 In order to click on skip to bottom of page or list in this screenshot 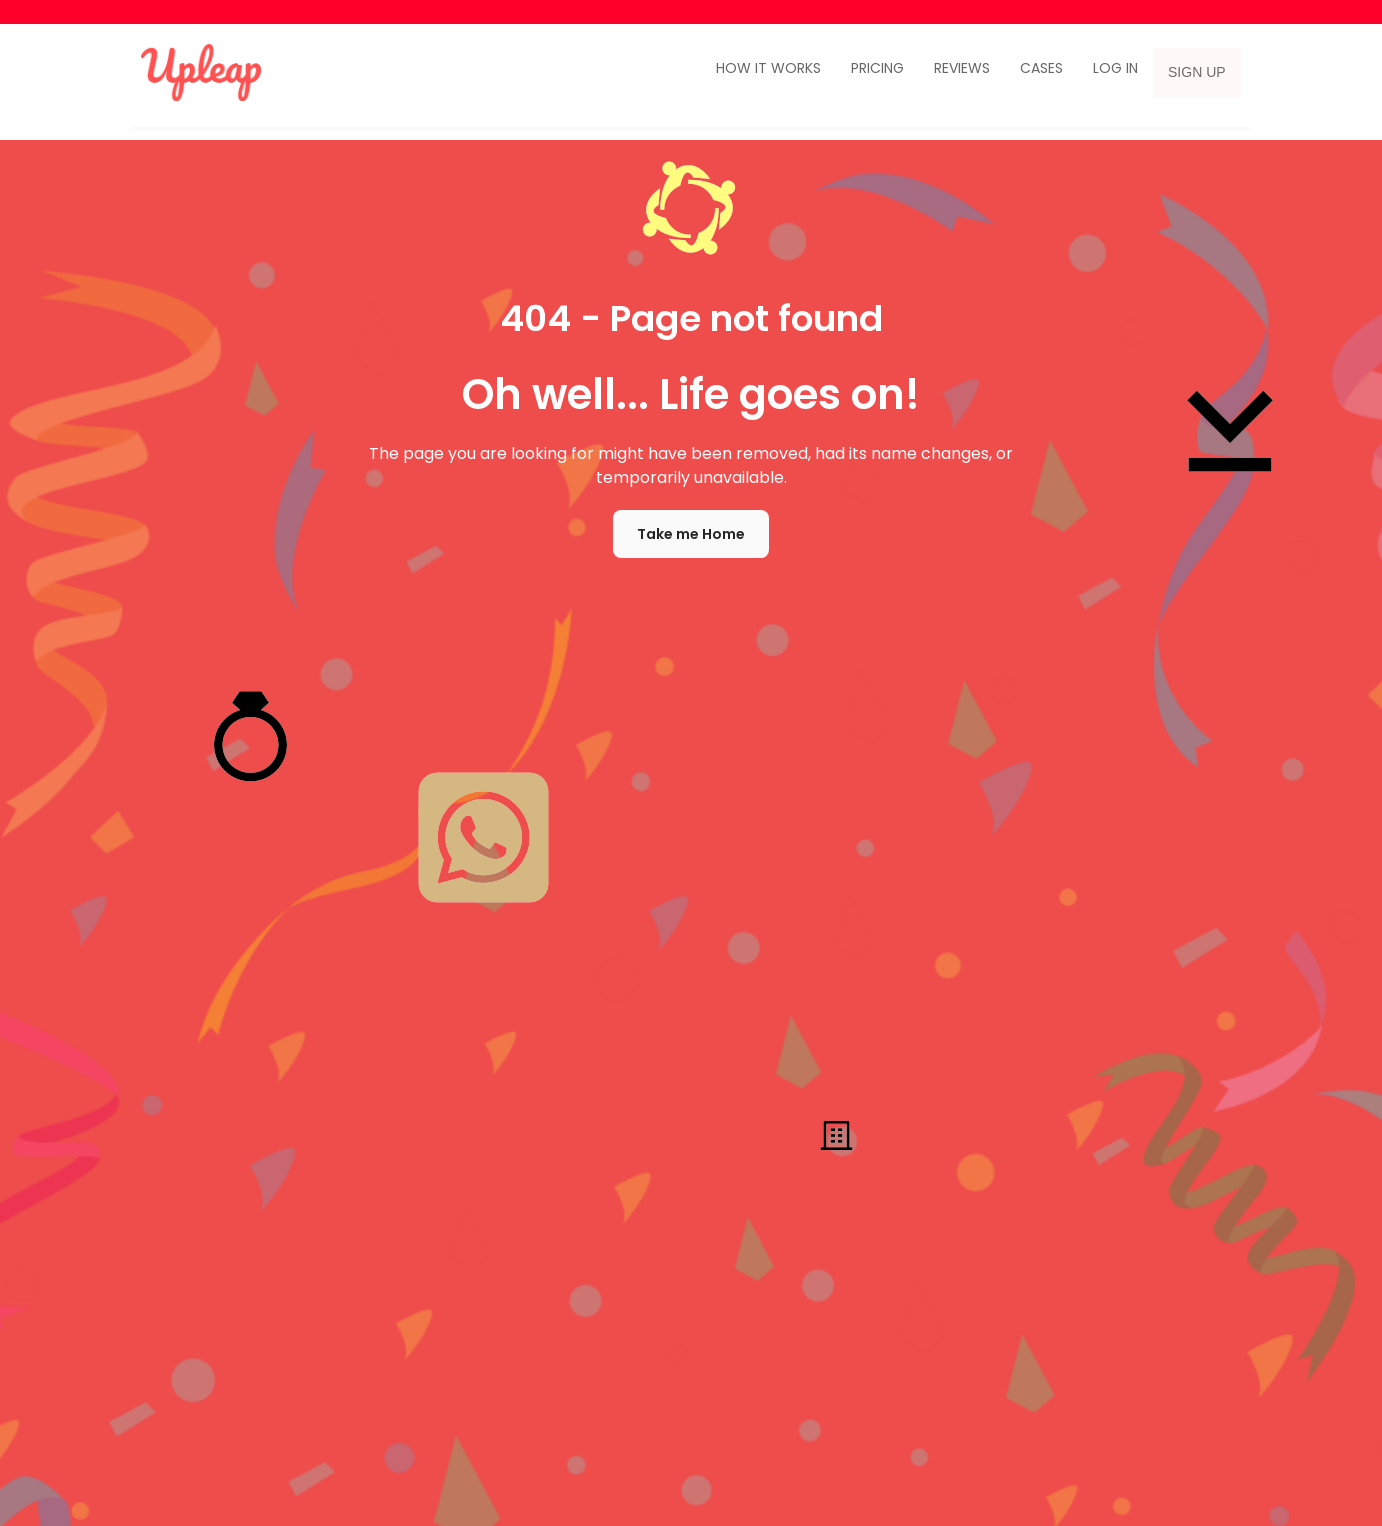, I will do `click(1230, 437)`.